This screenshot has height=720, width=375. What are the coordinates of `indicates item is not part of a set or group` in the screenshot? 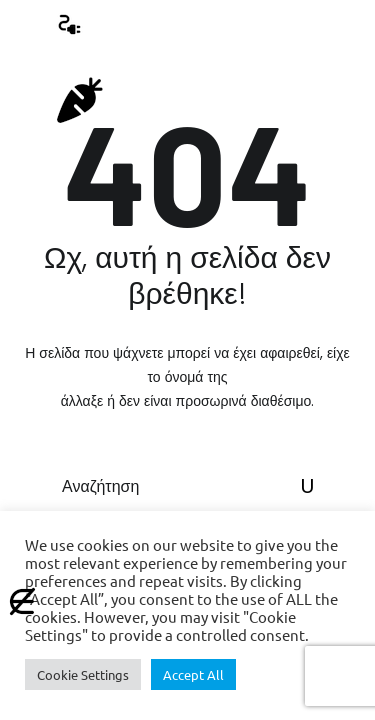 It's located at (22, 601).